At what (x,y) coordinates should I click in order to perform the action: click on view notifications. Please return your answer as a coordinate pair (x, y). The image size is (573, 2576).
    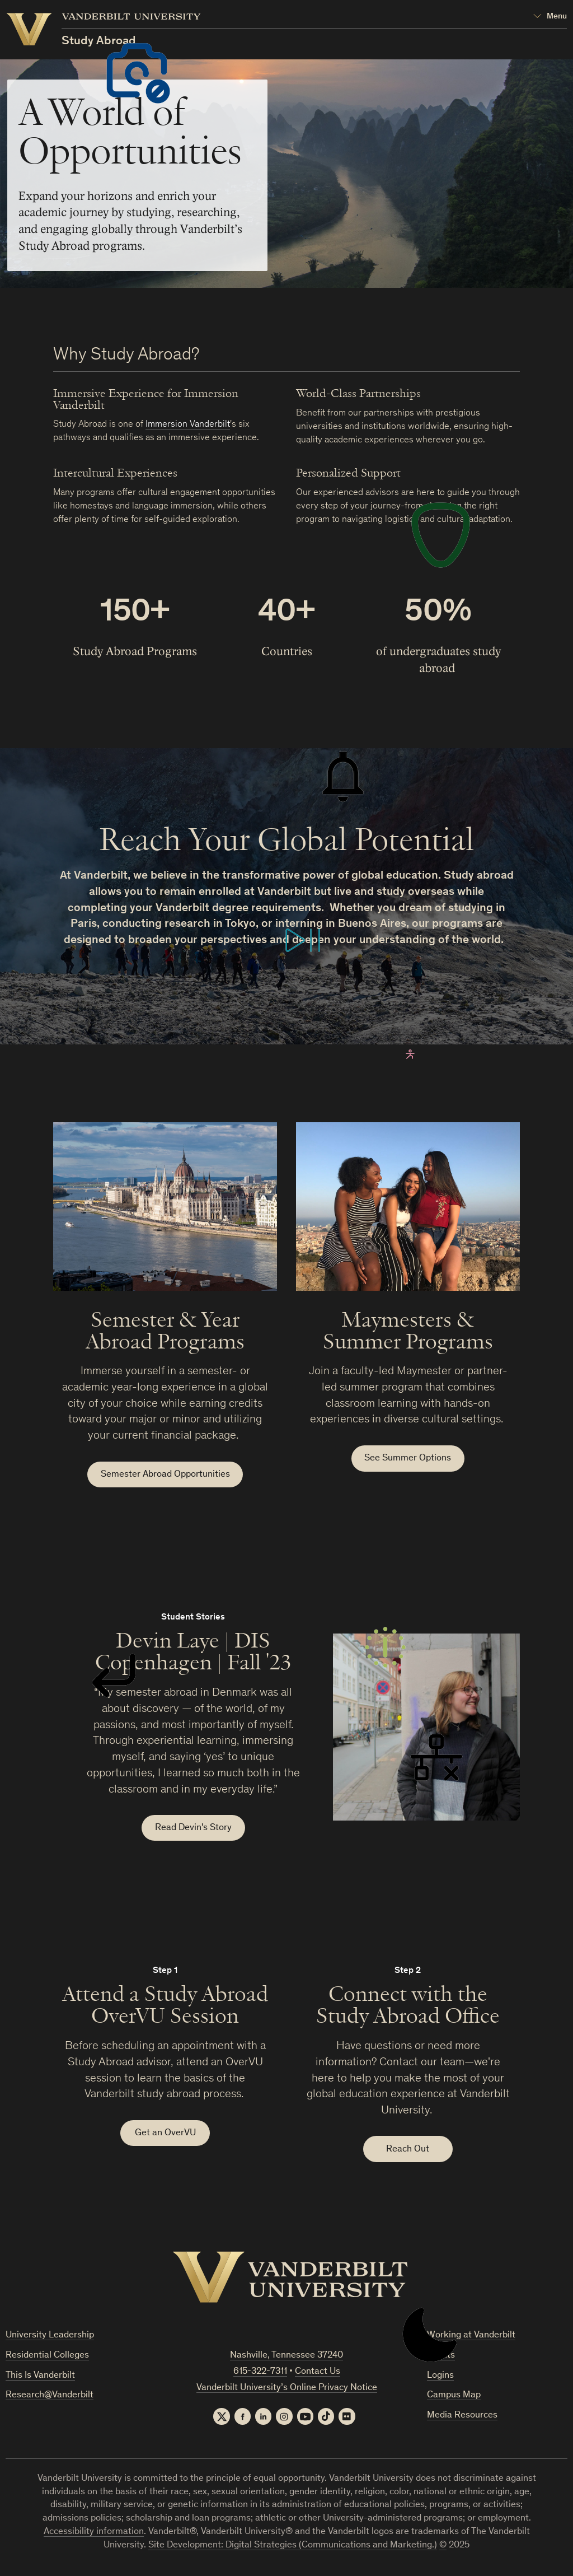
    Looking at the image, I should click on (343, 776).